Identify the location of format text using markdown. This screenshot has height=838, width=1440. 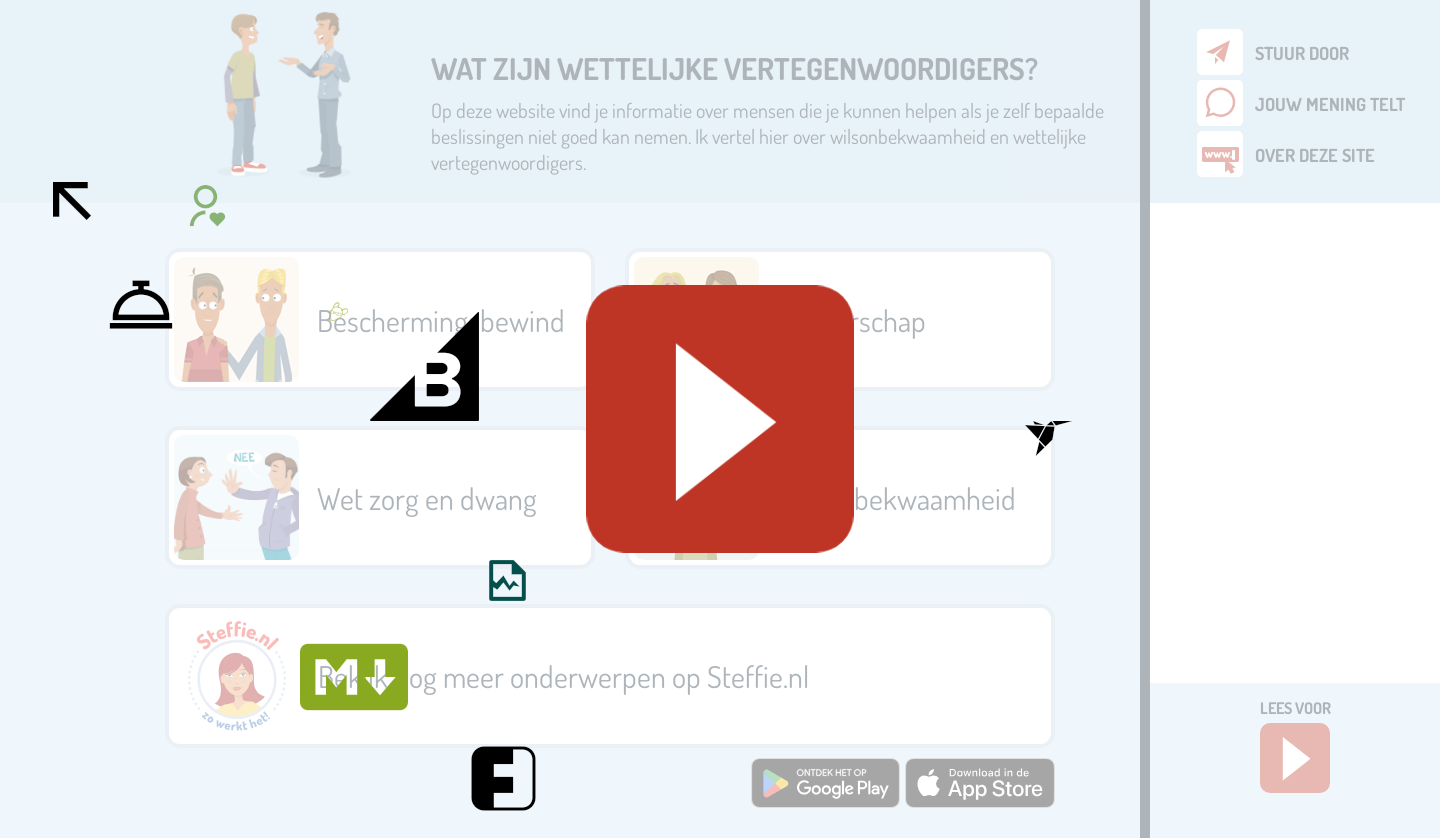
(354, 677).